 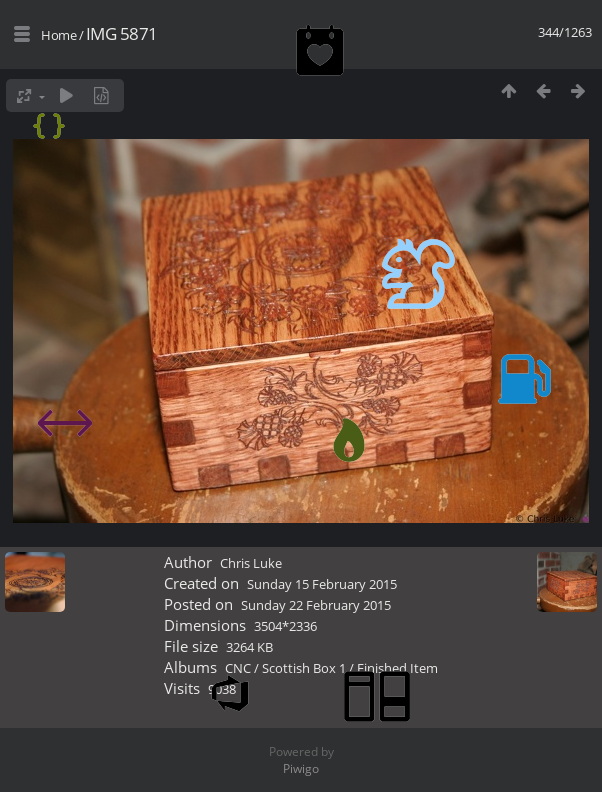 What do you see at coordinates (49, 126) in the screenshot?
I see `access code or developer settings` at bounding box center [49, 126].